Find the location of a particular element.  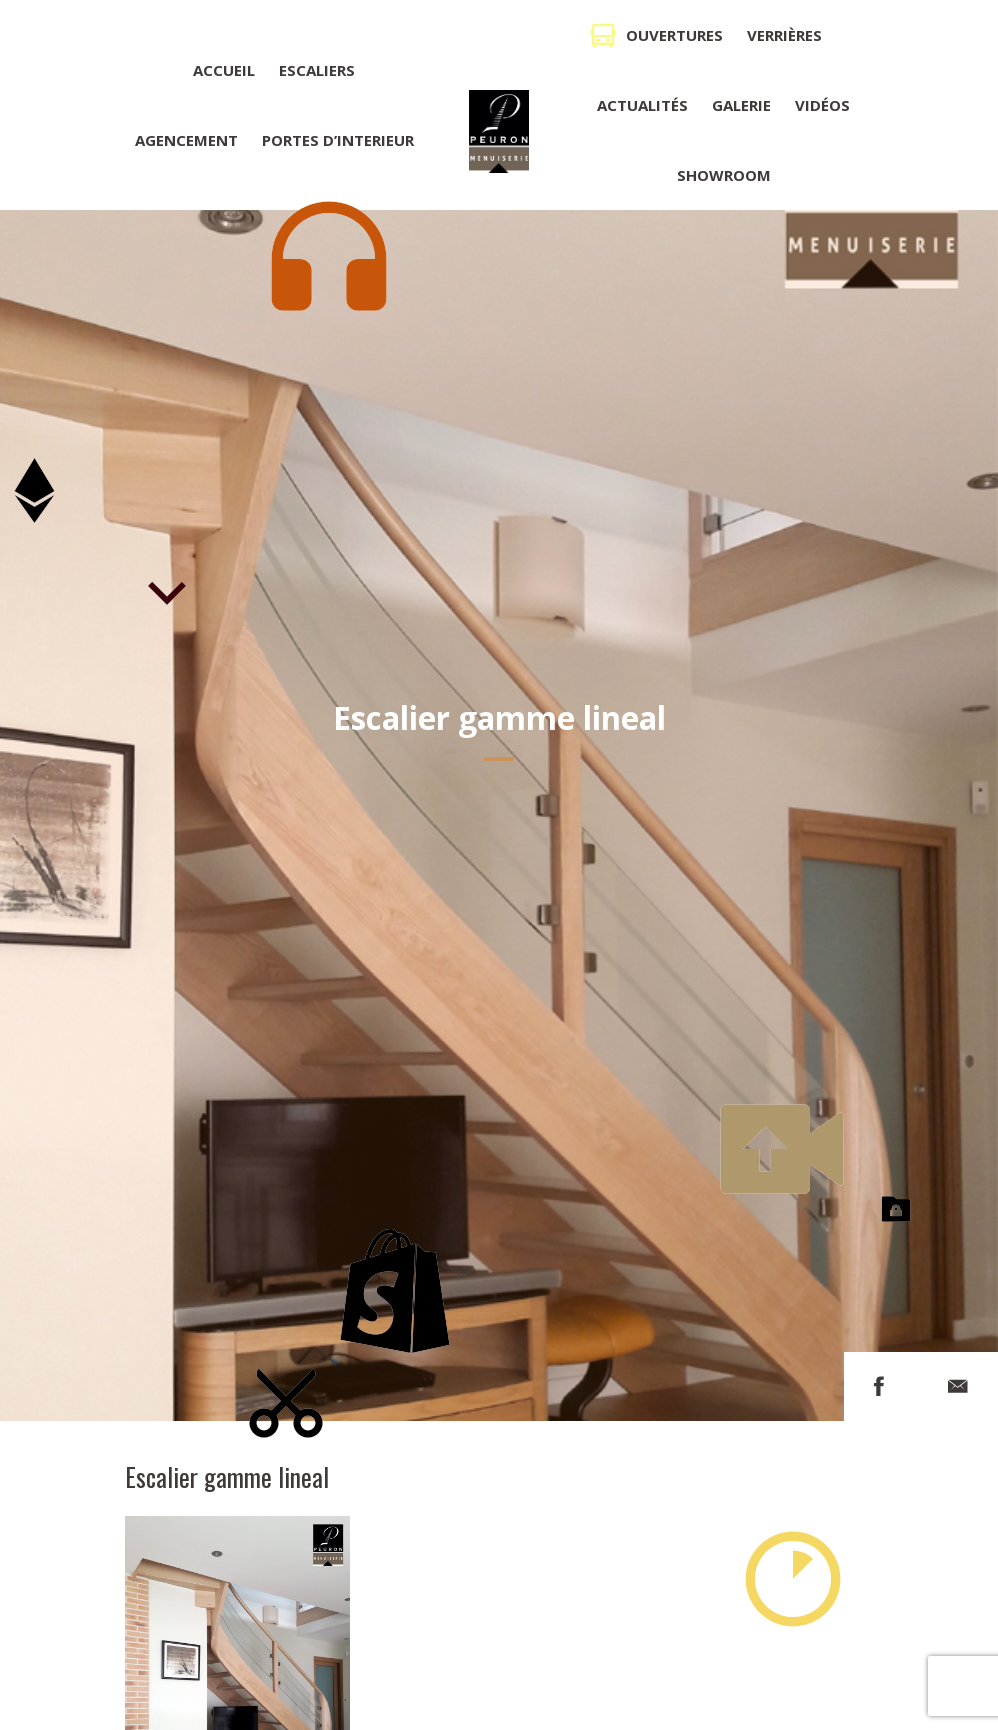

expand dropdown menu is located at coordinates (167, 593).